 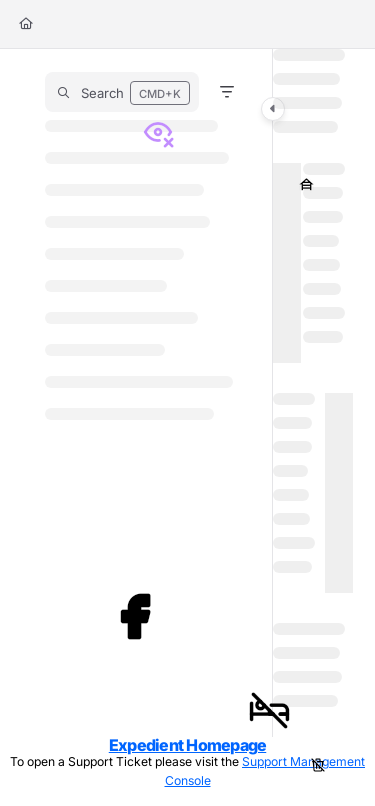 What do you see at coordinates (134, 616) in the screenshot?
I see `connect with Facebook` at bounding box center [134, 616].